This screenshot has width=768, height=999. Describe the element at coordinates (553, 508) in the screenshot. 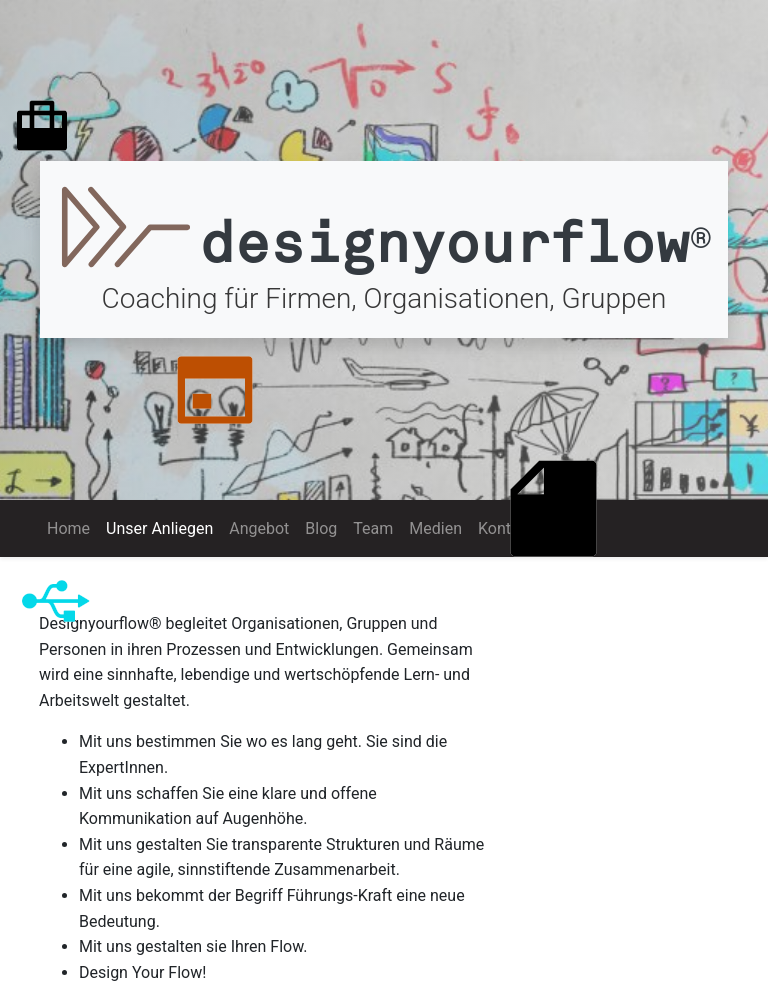

I see `view or open a document` at that location.